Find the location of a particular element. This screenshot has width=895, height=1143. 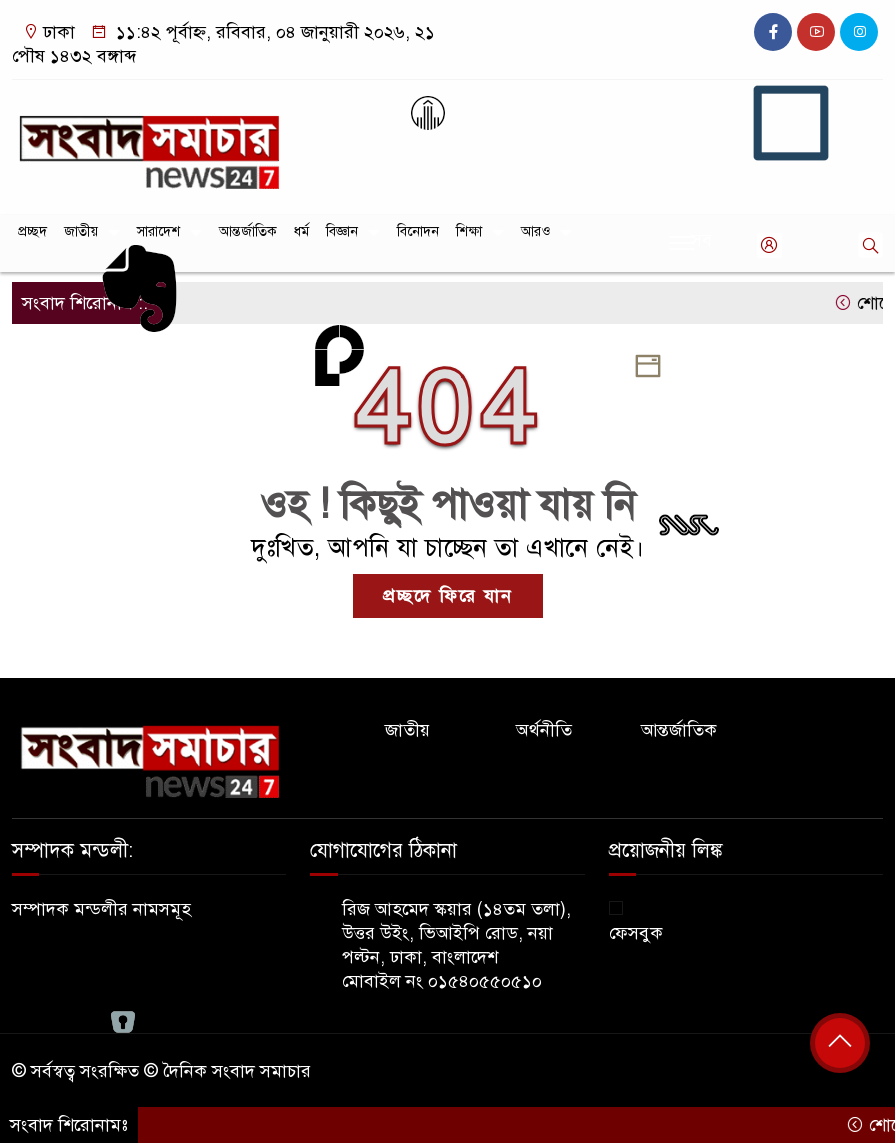

open a new browser window is located at coordinates (648, 366).